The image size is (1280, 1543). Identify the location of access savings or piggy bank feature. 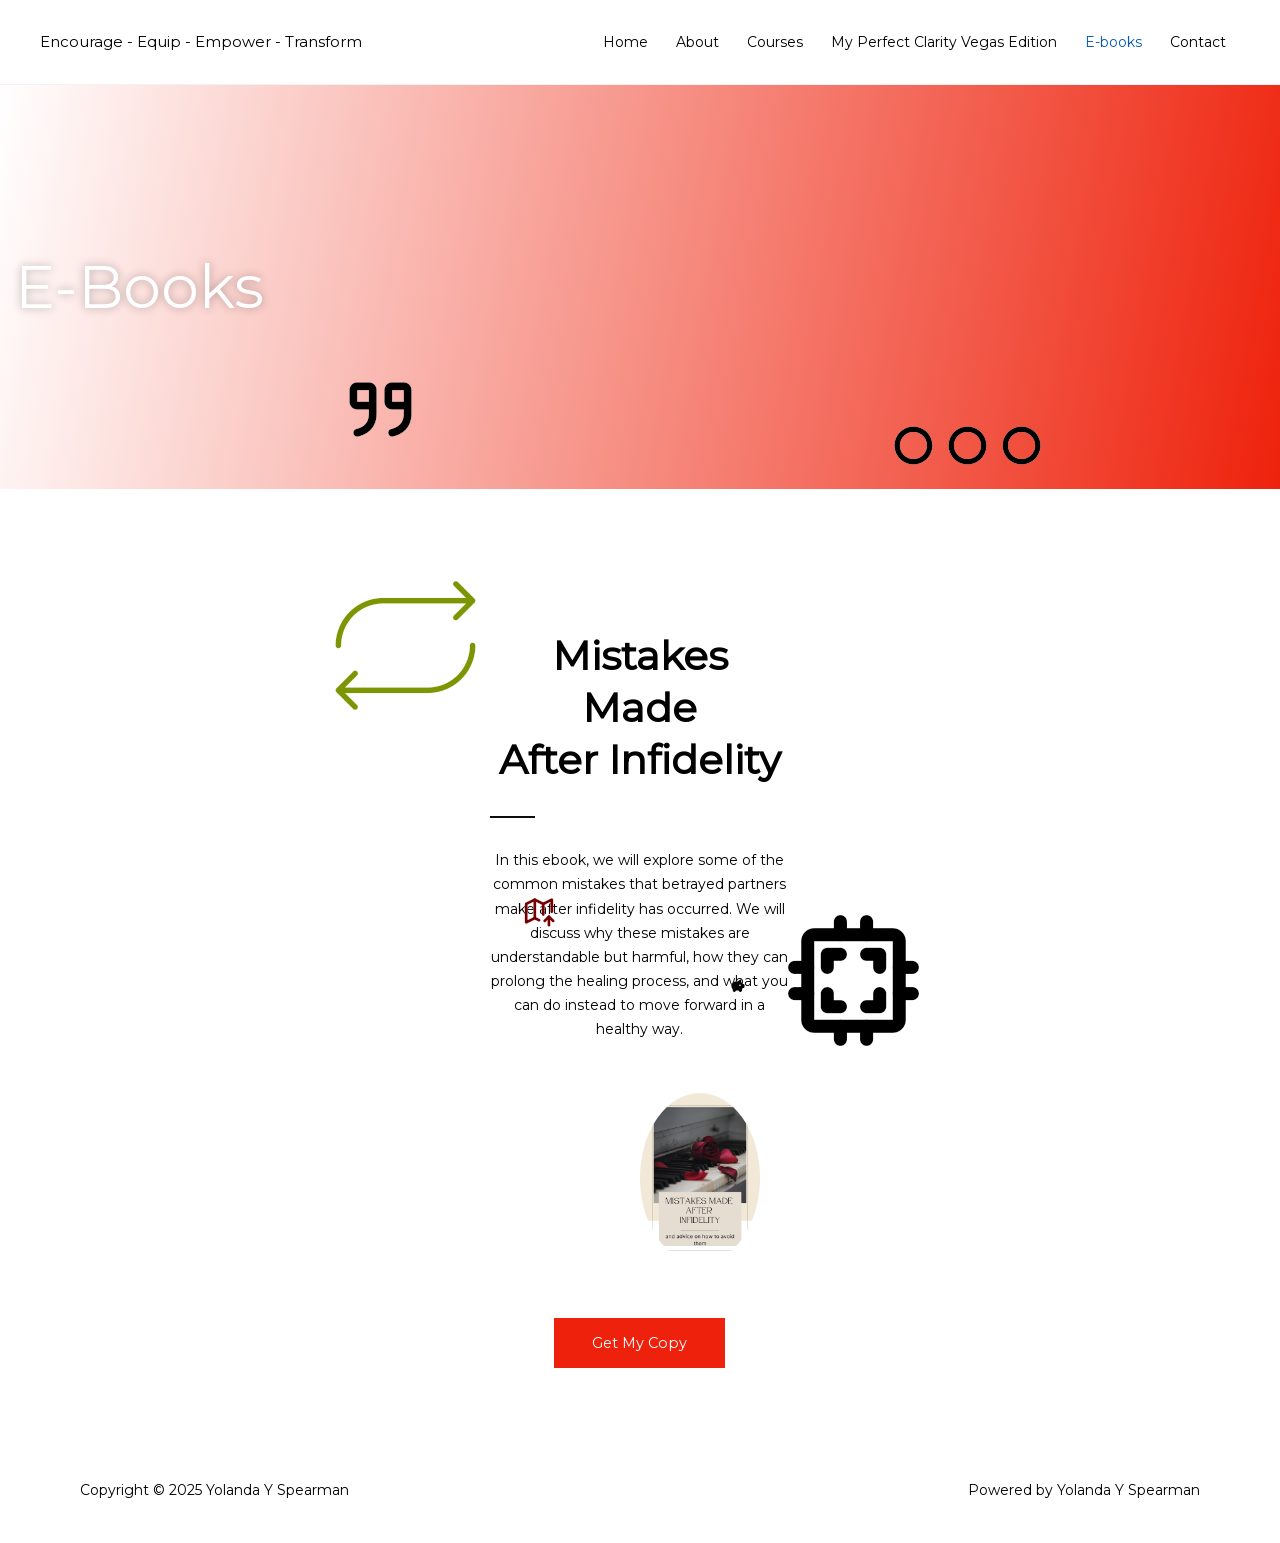
(738, 986).